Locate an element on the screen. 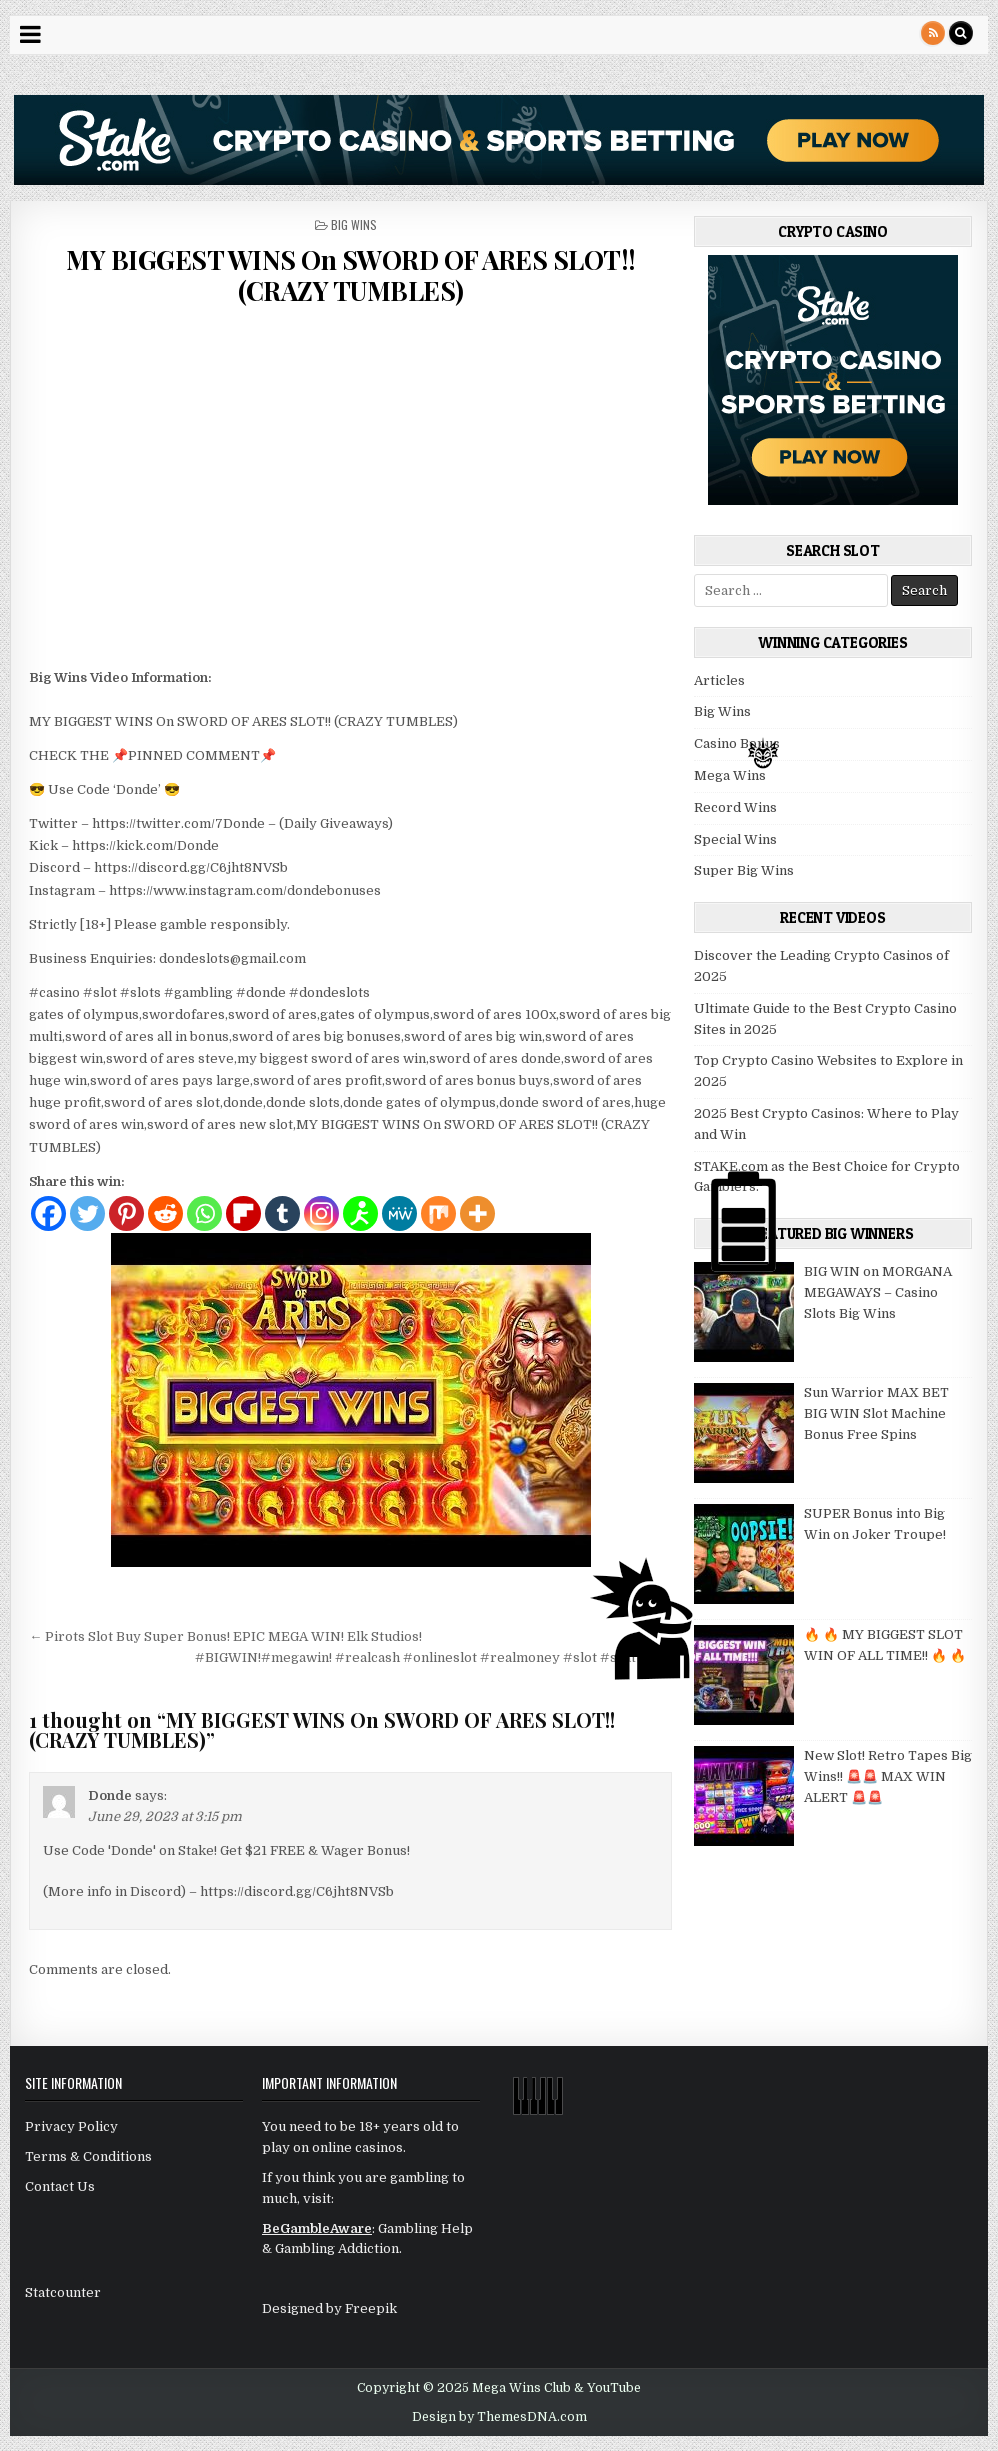  encounter a fish monster enemy is located at coordinates (763, 753).